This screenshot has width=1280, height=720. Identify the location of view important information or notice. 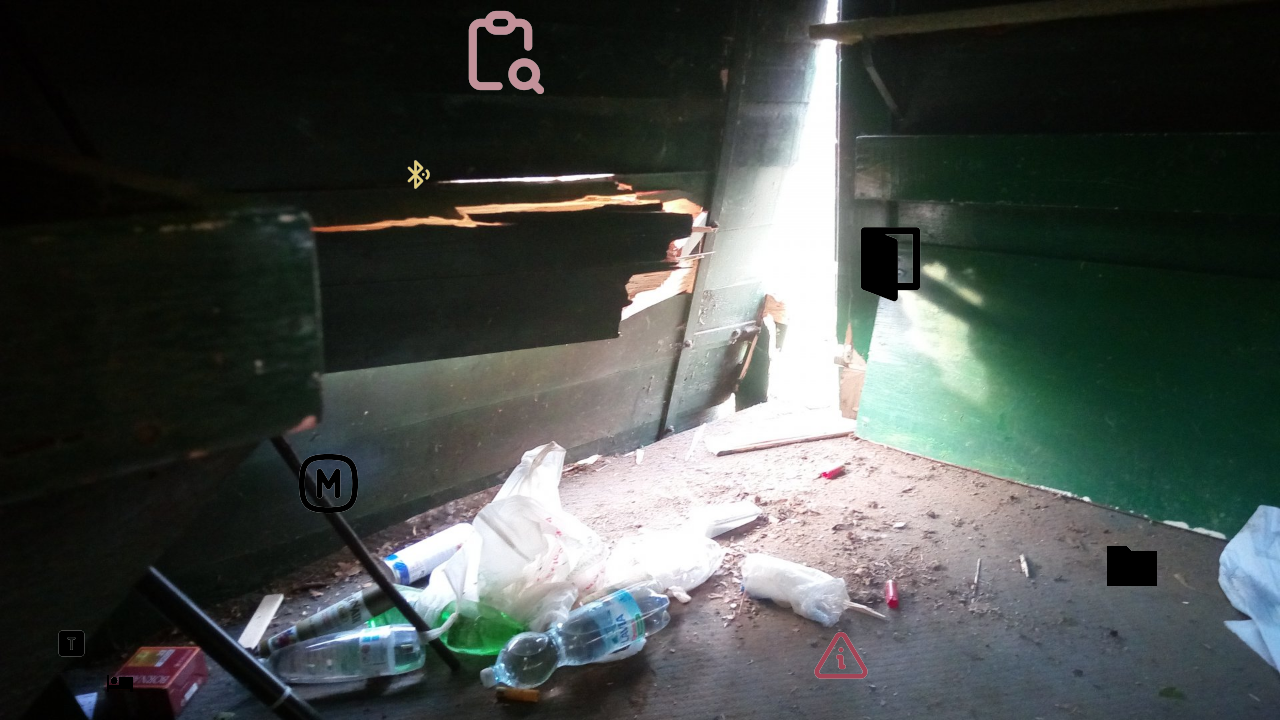
(841, 657).